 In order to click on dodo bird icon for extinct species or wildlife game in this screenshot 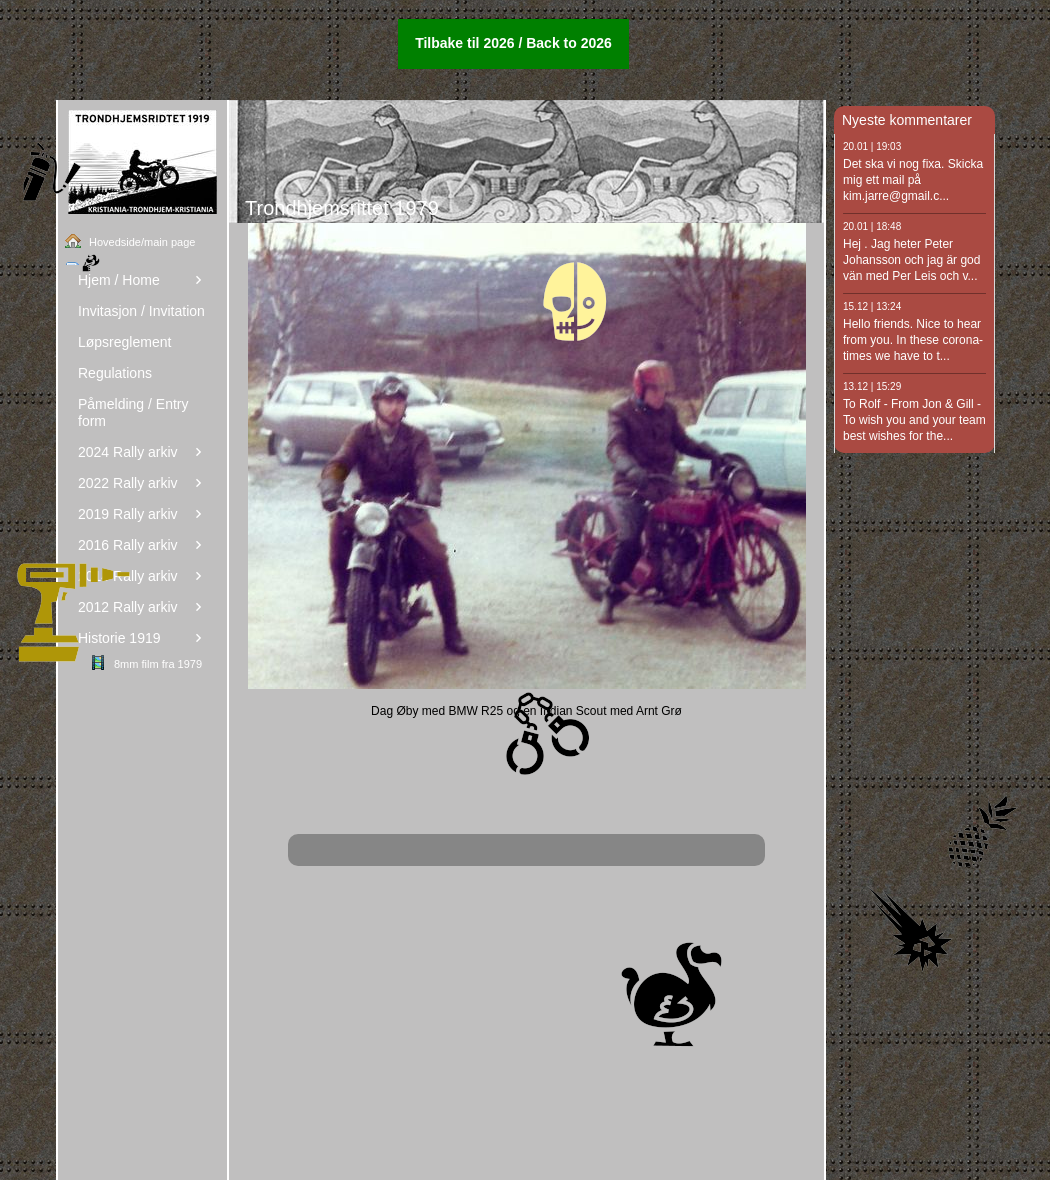, I will do `click(671, 993)`.